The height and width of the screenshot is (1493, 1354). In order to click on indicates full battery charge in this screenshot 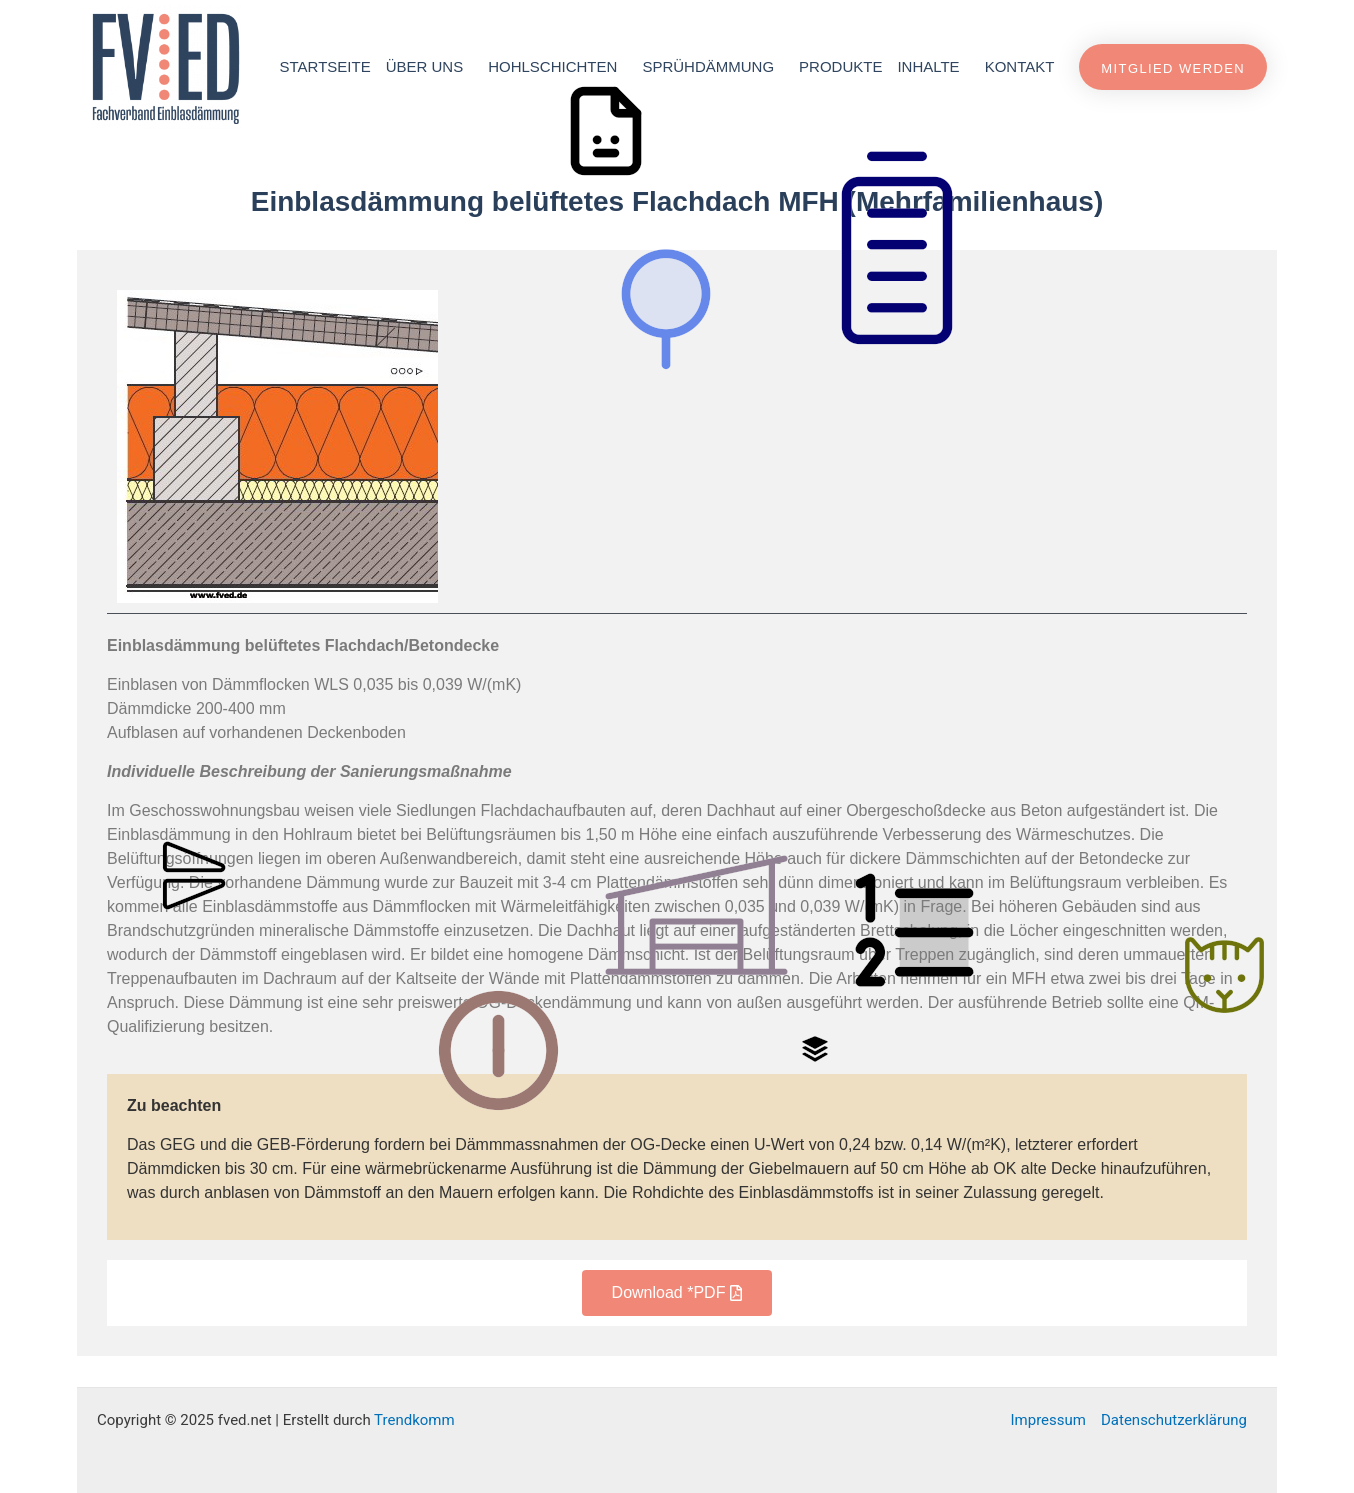, I will do `click(897, 251)`.